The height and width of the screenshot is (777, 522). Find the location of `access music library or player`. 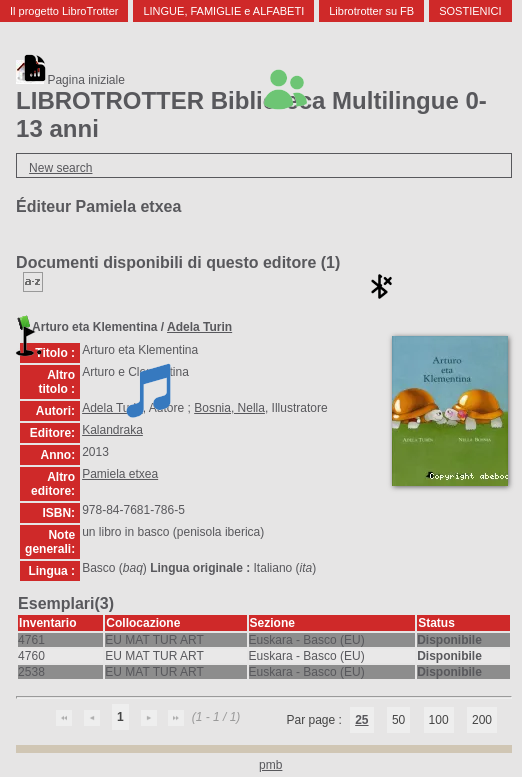

access music library or player is located at coordinates (149, 390).